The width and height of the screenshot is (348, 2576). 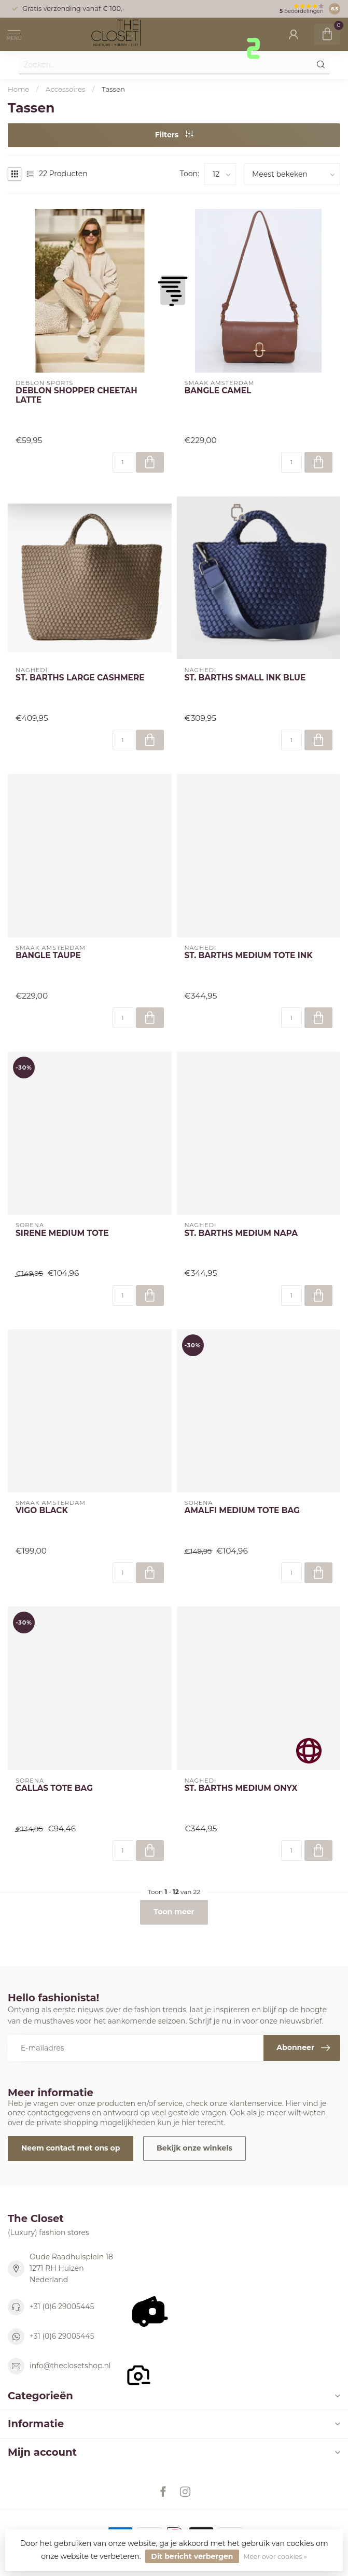 I want to click on view 360-degree panorama, so click(x=309, y=1750).